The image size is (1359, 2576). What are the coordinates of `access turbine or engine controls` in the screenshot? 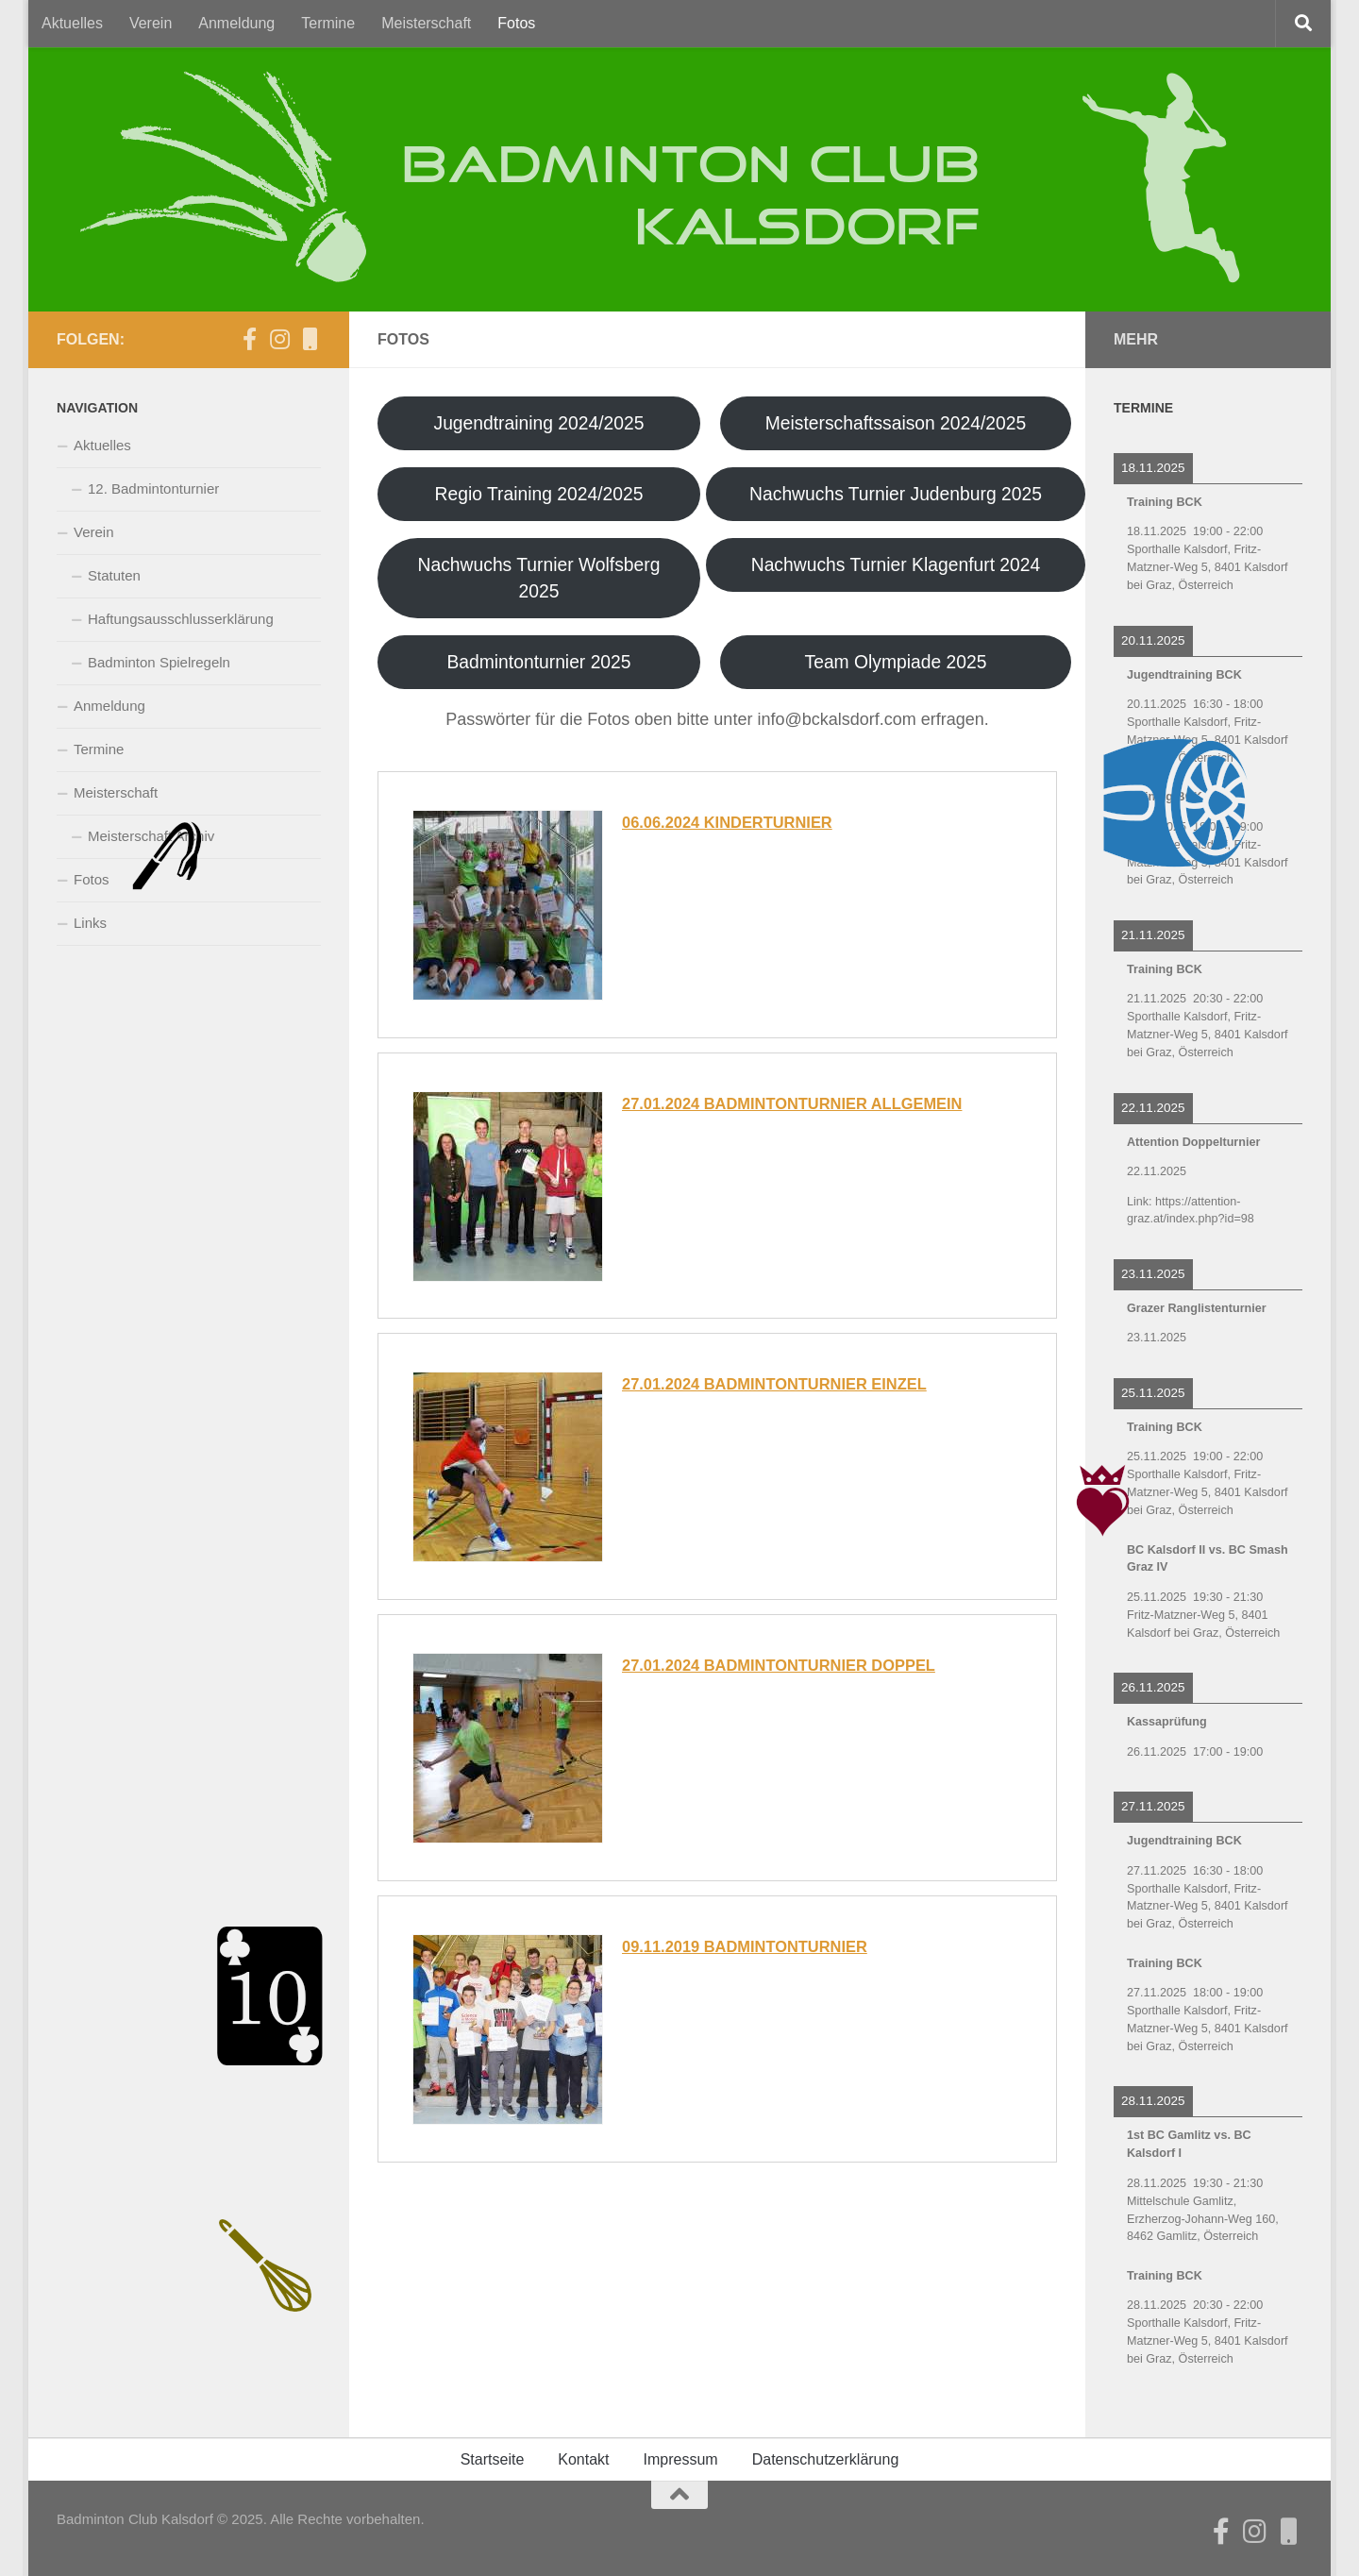 It's located at (1175, 802).